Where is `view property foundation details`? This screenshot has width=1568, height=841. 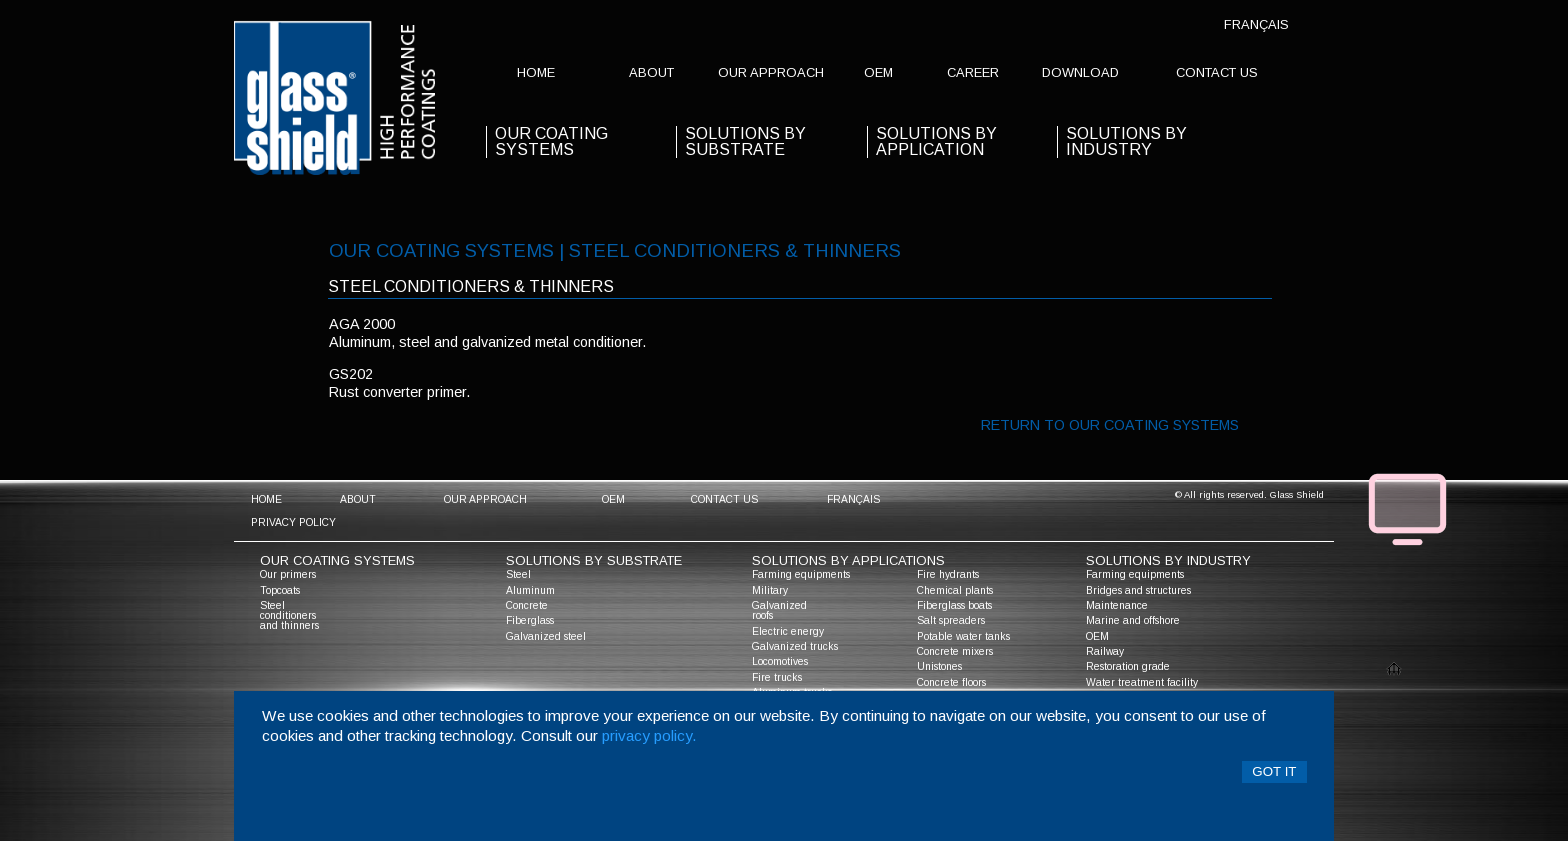 view property foundation details is located at coordinates (1394, 669).